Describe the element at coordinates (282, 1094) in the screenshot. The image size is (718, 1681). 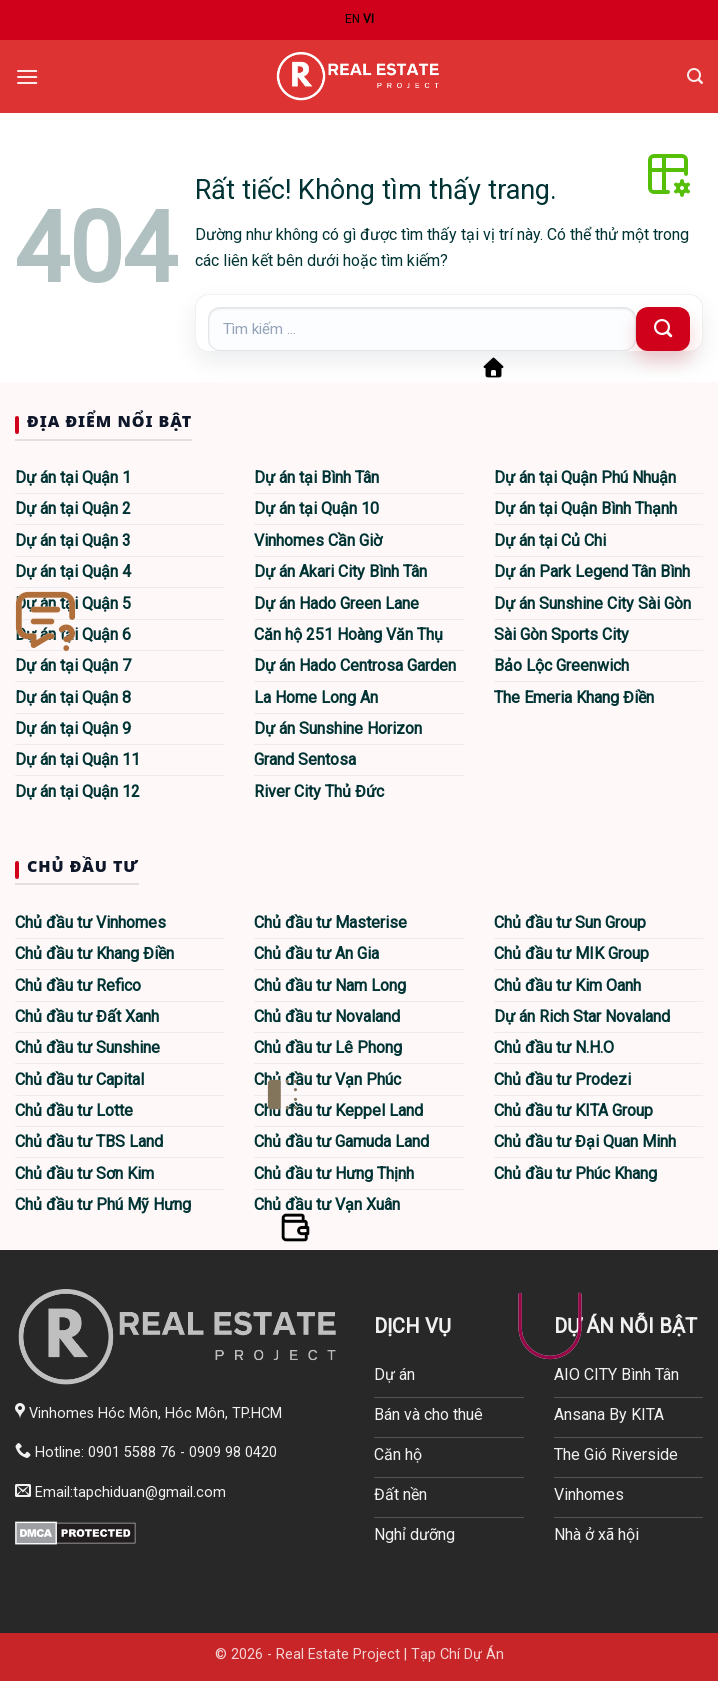
I see `align content to the left` at that location.